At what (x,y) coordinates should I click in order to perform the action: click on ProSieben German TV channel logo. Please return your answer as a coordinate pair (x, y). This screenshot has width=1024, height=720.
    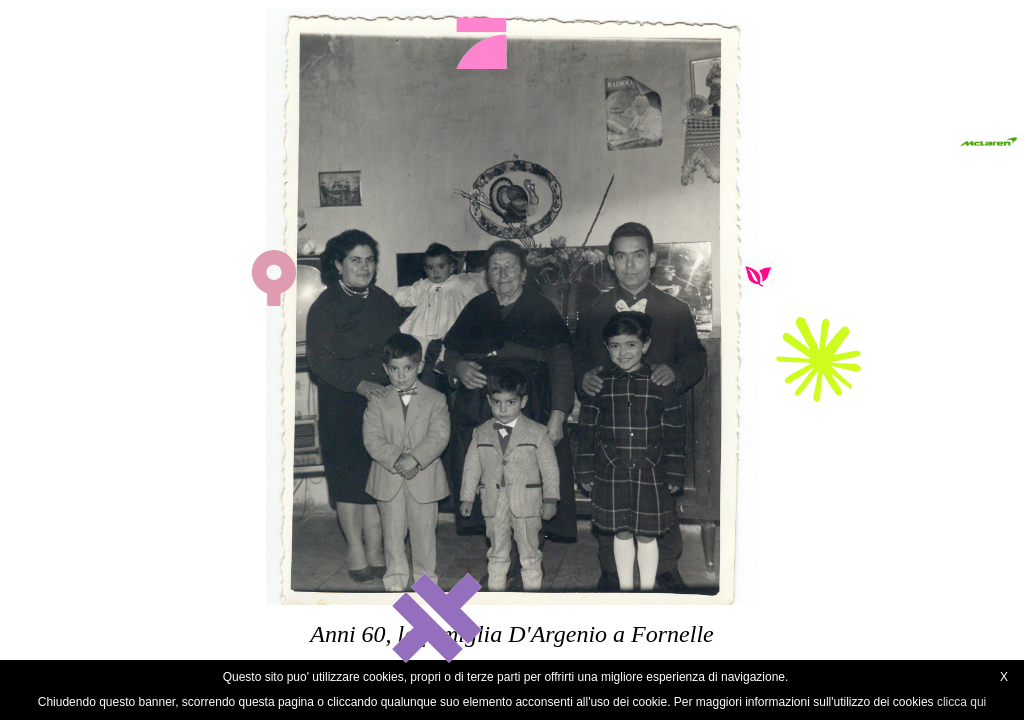
    Looking at the image, I should click on (481, 43).